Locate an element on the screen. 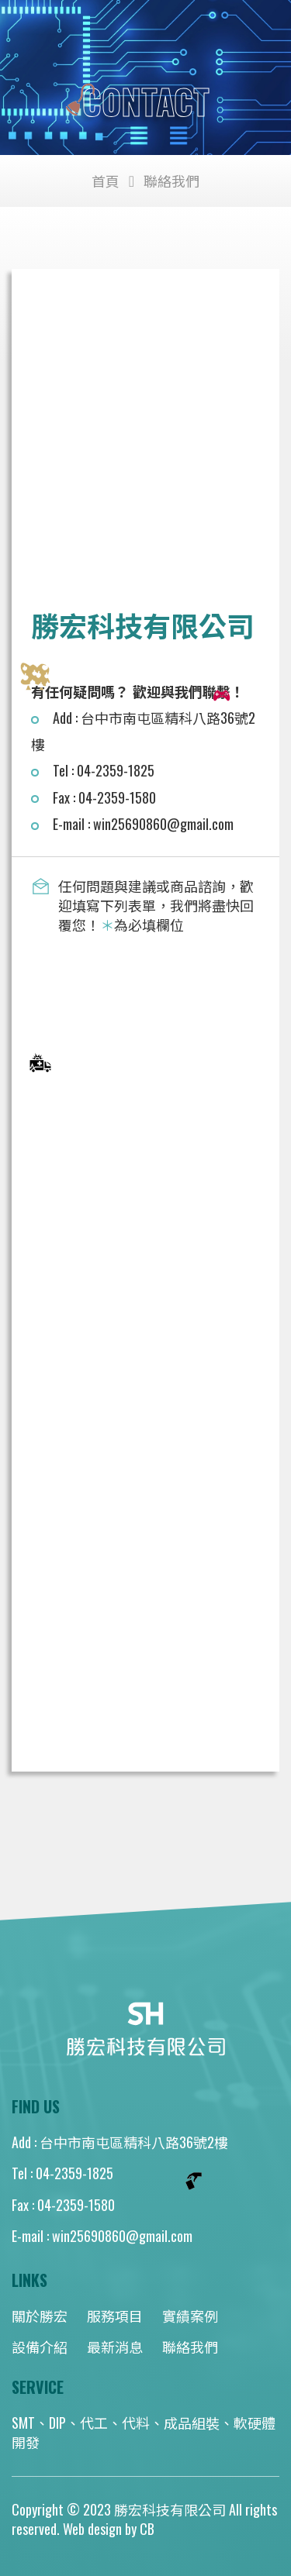  collect or harvest berries is located at coordinates (35, 675).